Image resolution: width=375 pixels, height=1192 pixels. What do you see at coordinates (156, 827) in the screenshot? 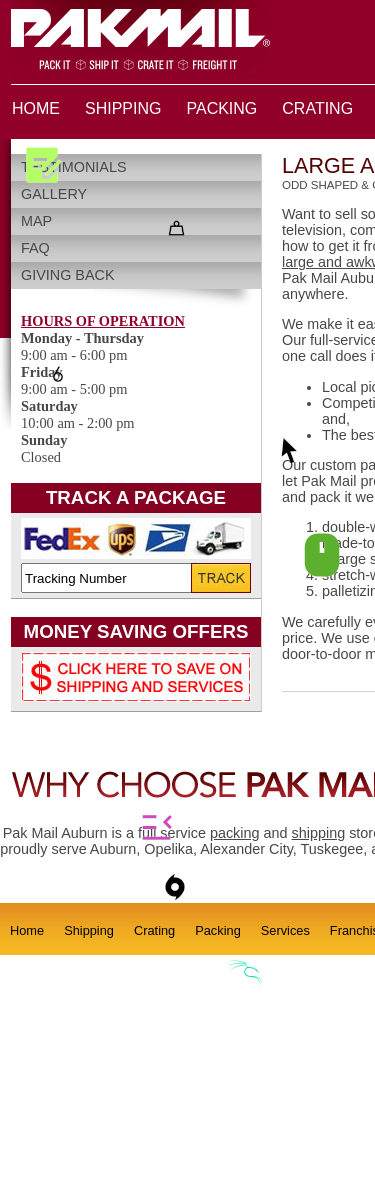
I see `collapse the sidebar menu` at bounding box center [156, 827].